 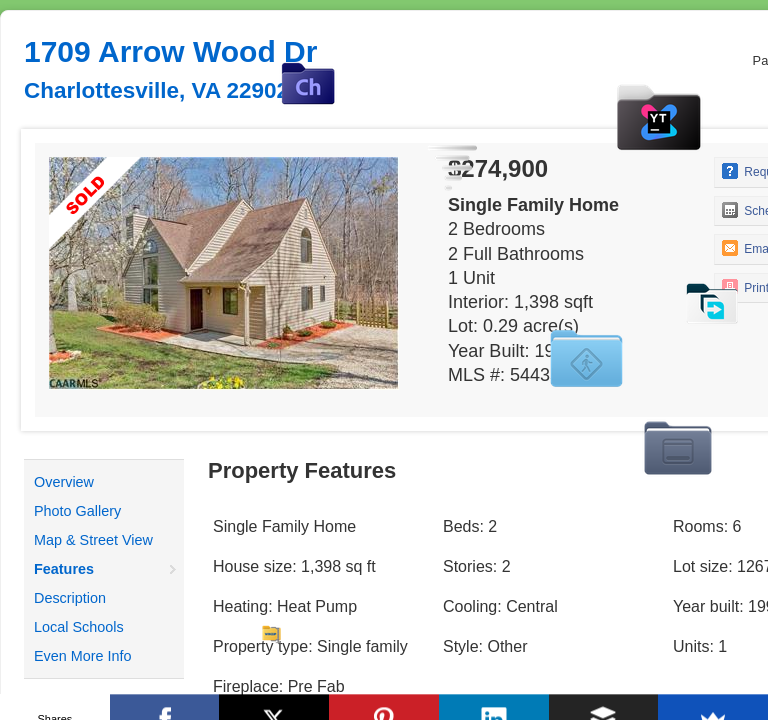 What do you see at coordinates (678, 448) in the screenshot?
I see `open desktop folder` at bounding box center [678, 448].